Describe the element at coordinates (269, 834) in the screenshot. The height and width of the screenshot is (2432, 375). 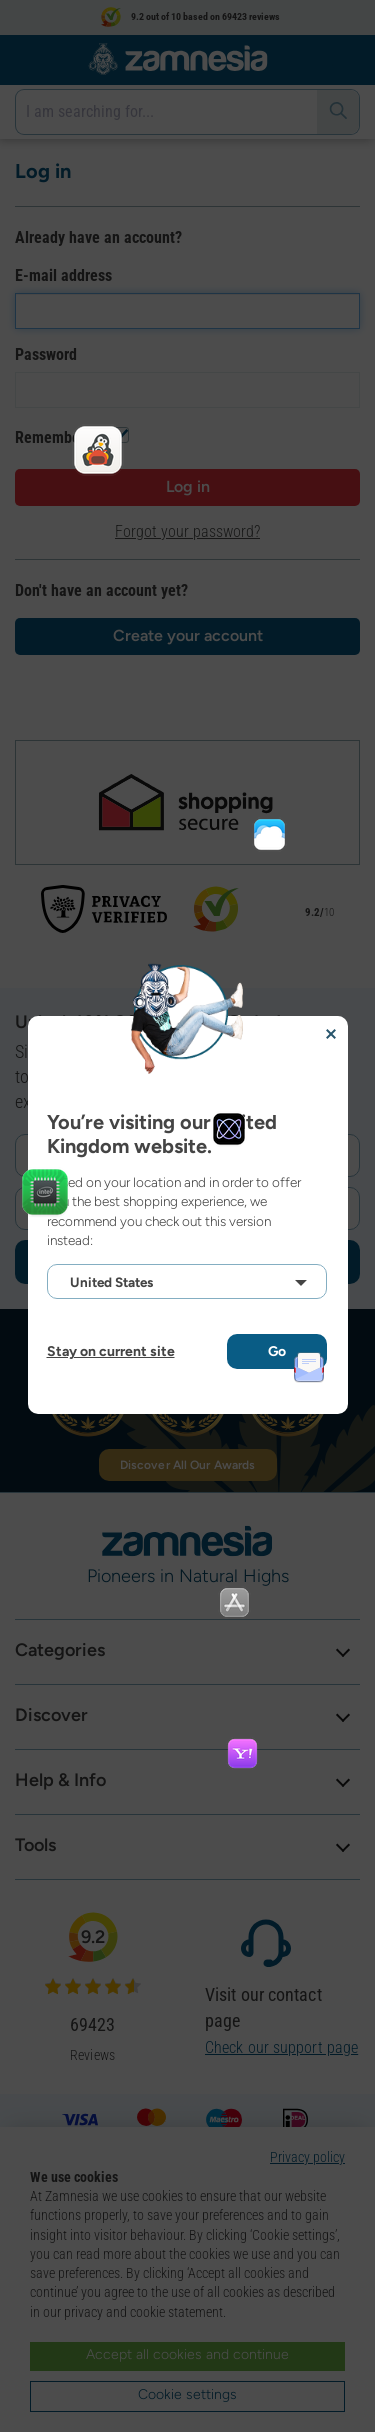
I see `access iCloud account settings` at that location.